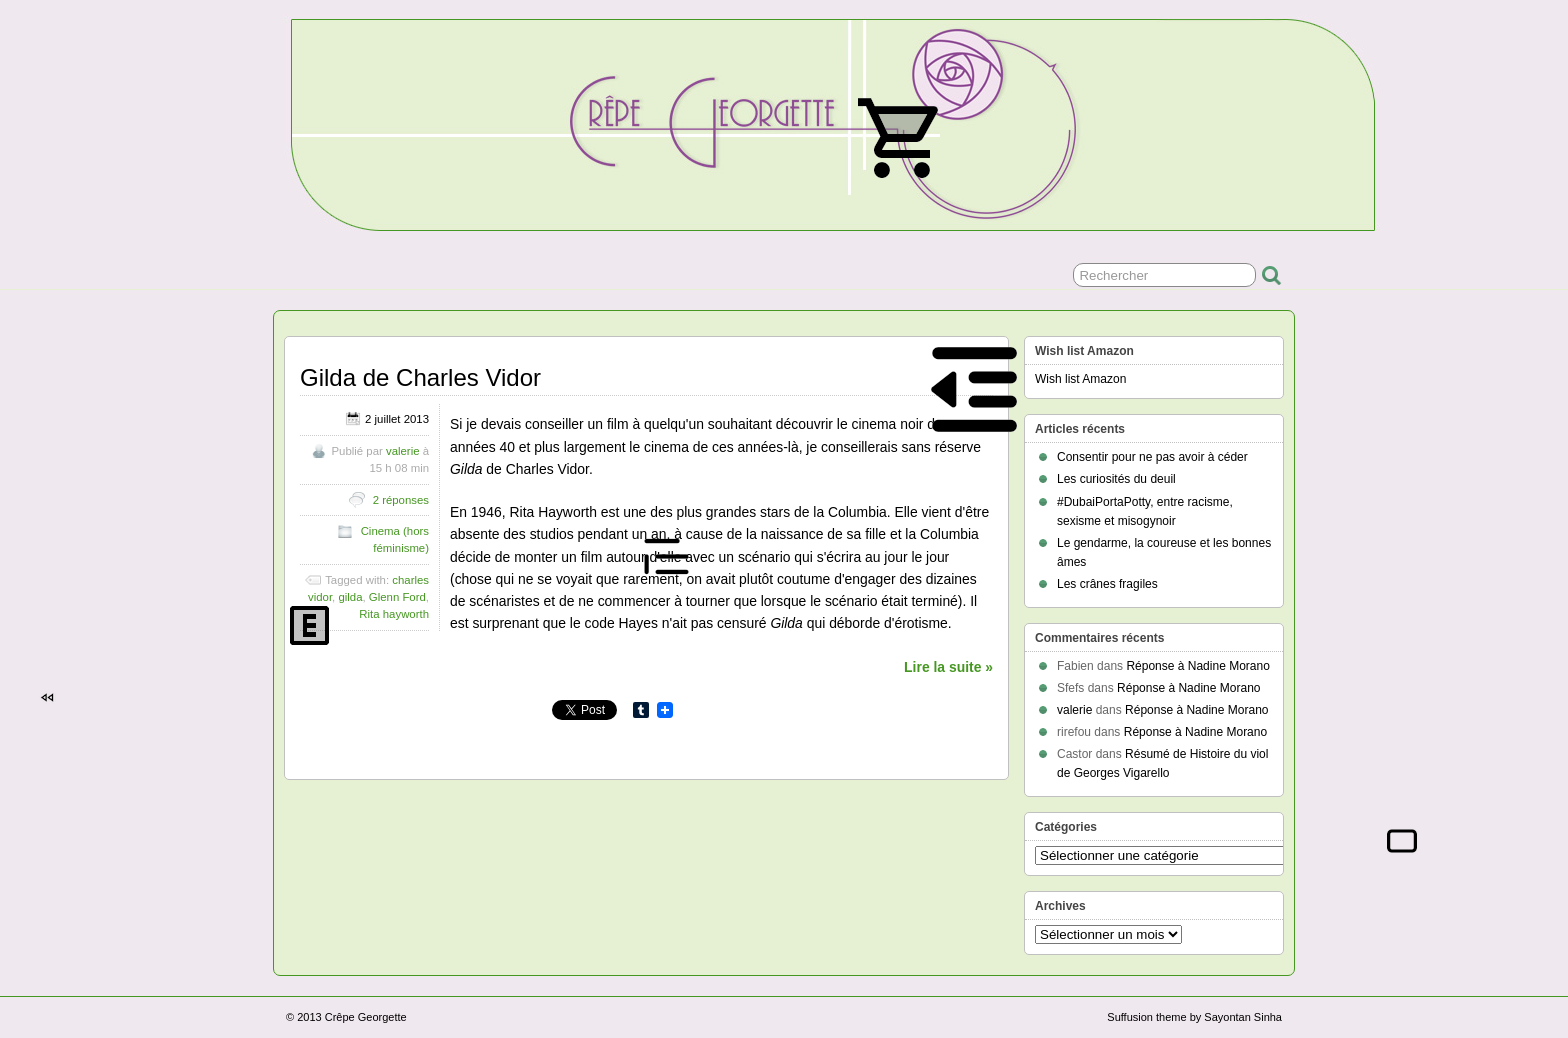 This screenshot has height=1038, width=1568. I want to click on rewind media playback, so click(47, 697).